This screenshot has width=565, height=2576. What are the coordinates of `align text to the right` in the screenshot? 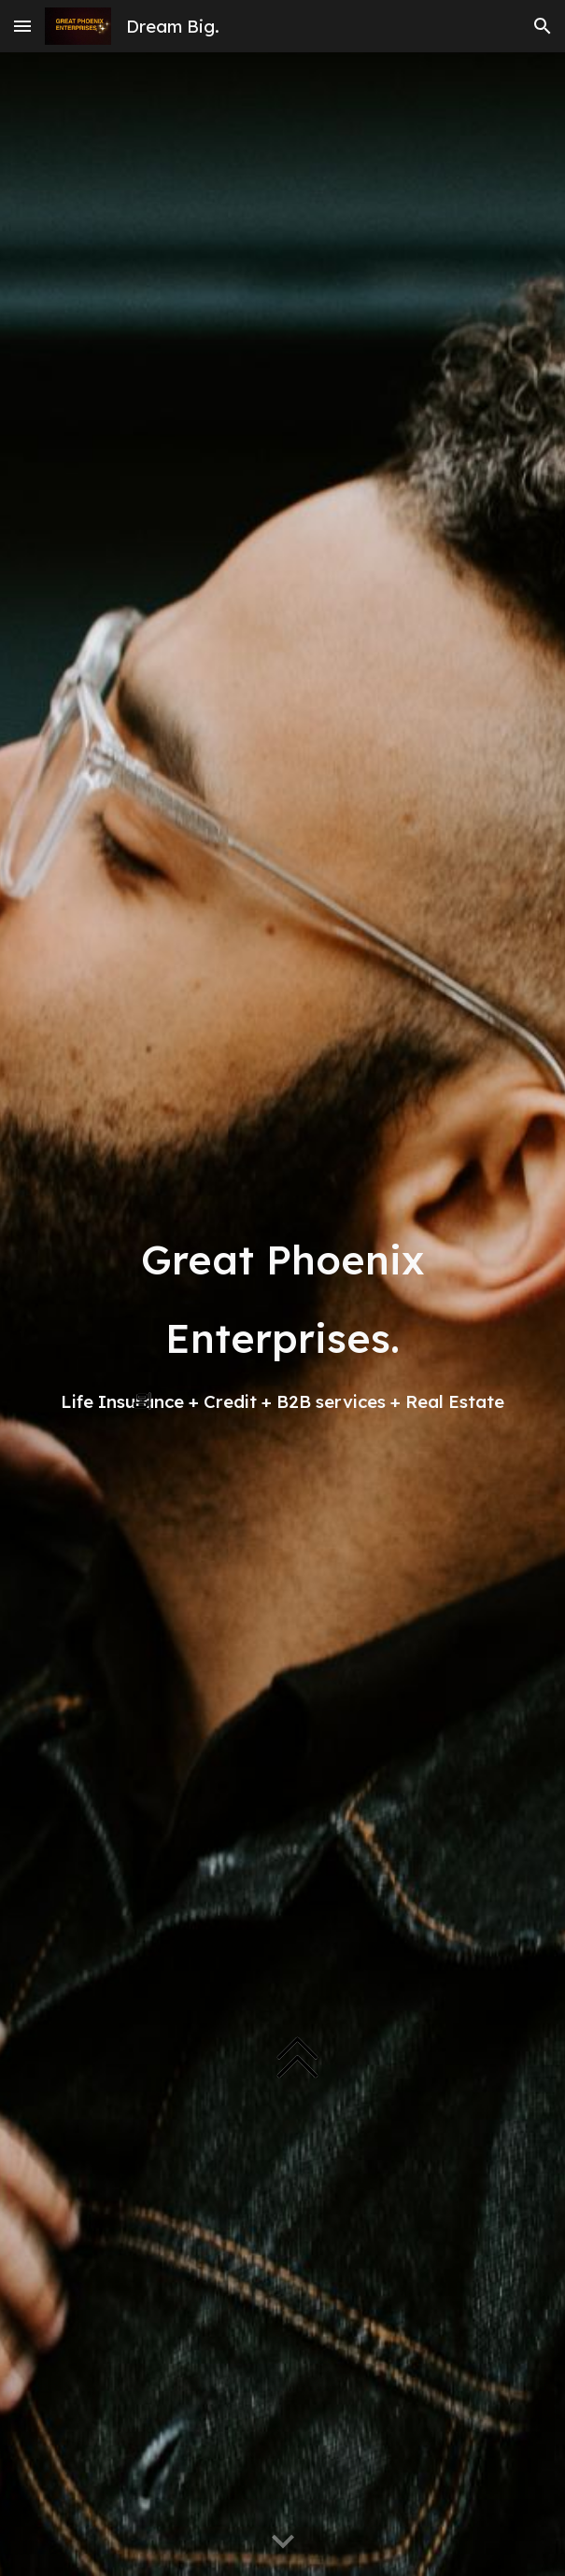 It's located at (142, 1401).